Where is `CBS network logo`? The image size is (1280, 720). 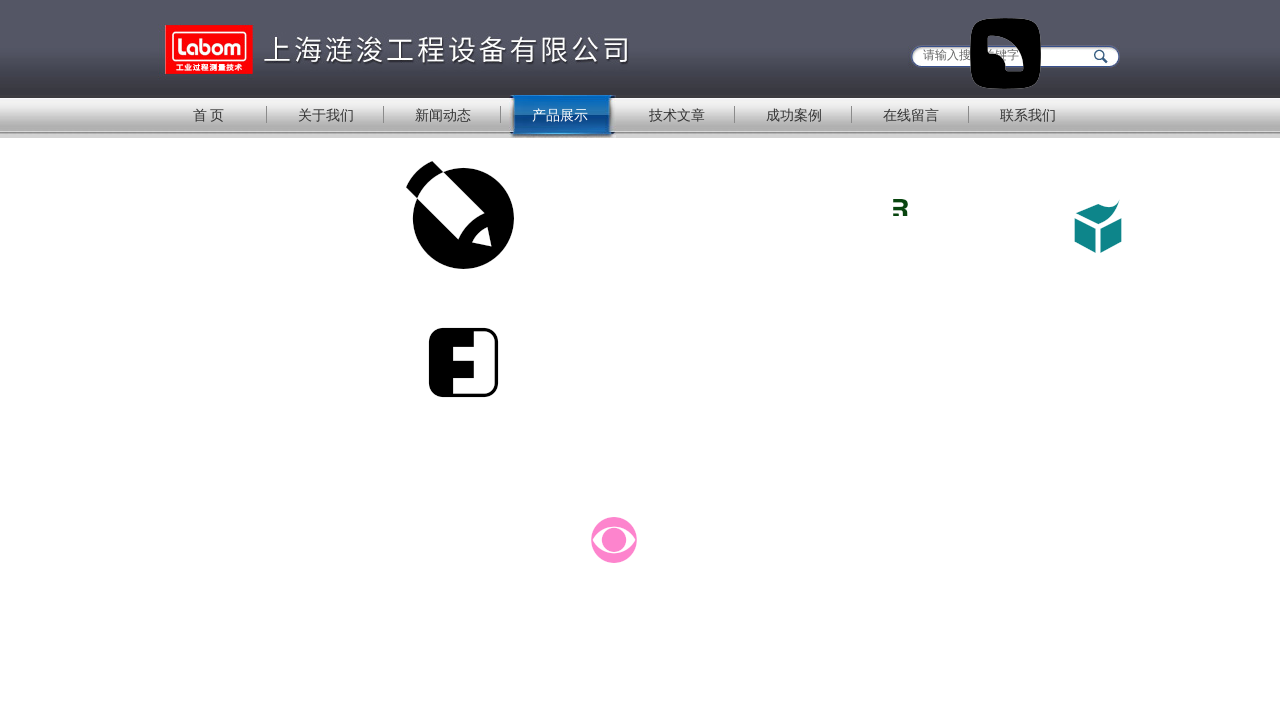 CBS network logo is located at coordinates (614, 540).